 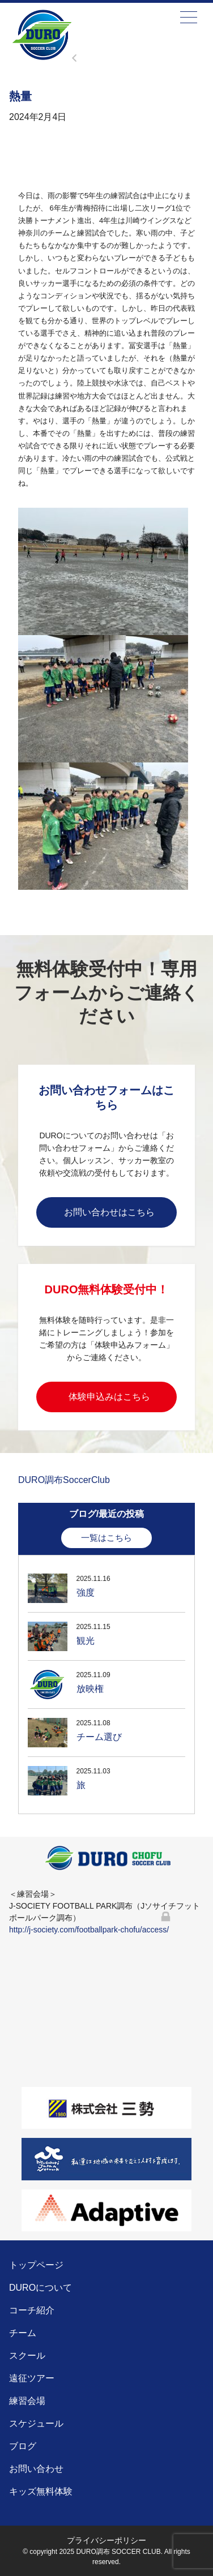 What do you see at coordinates (165, 1917) in the screenshot?
I see `indicates a secure connection` at bounding box center [165, 1917].